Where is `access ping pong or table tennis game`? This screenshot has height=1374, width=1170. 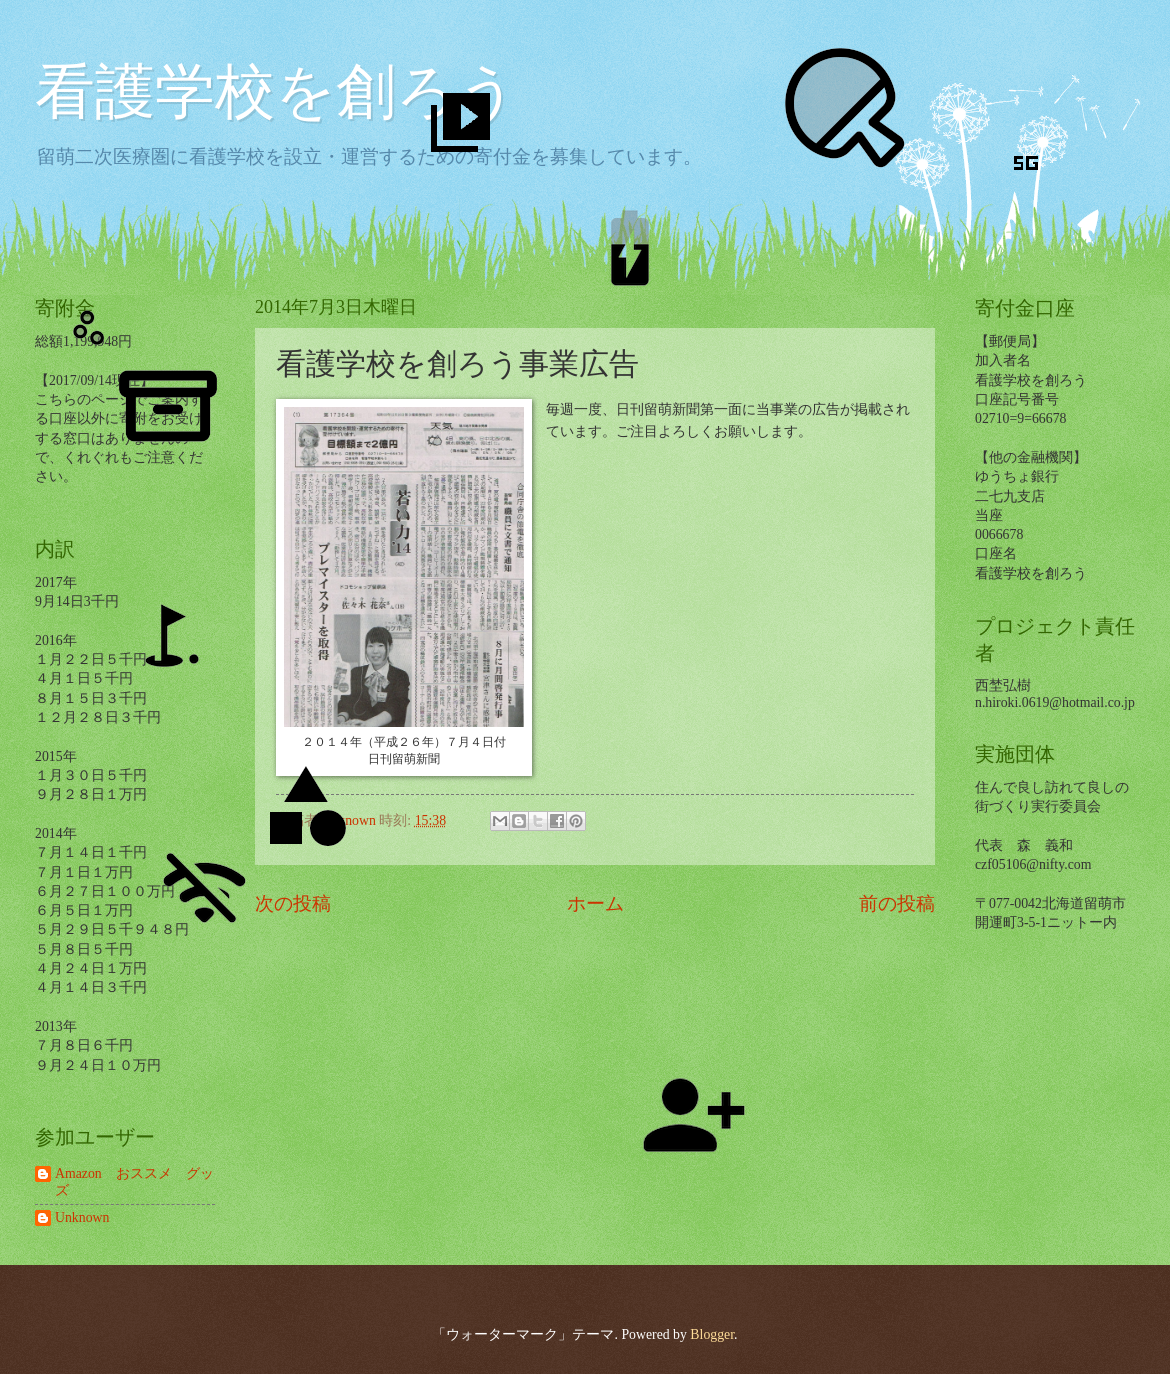 access ping pong or table tennis game is located at coordinates (842, 105).